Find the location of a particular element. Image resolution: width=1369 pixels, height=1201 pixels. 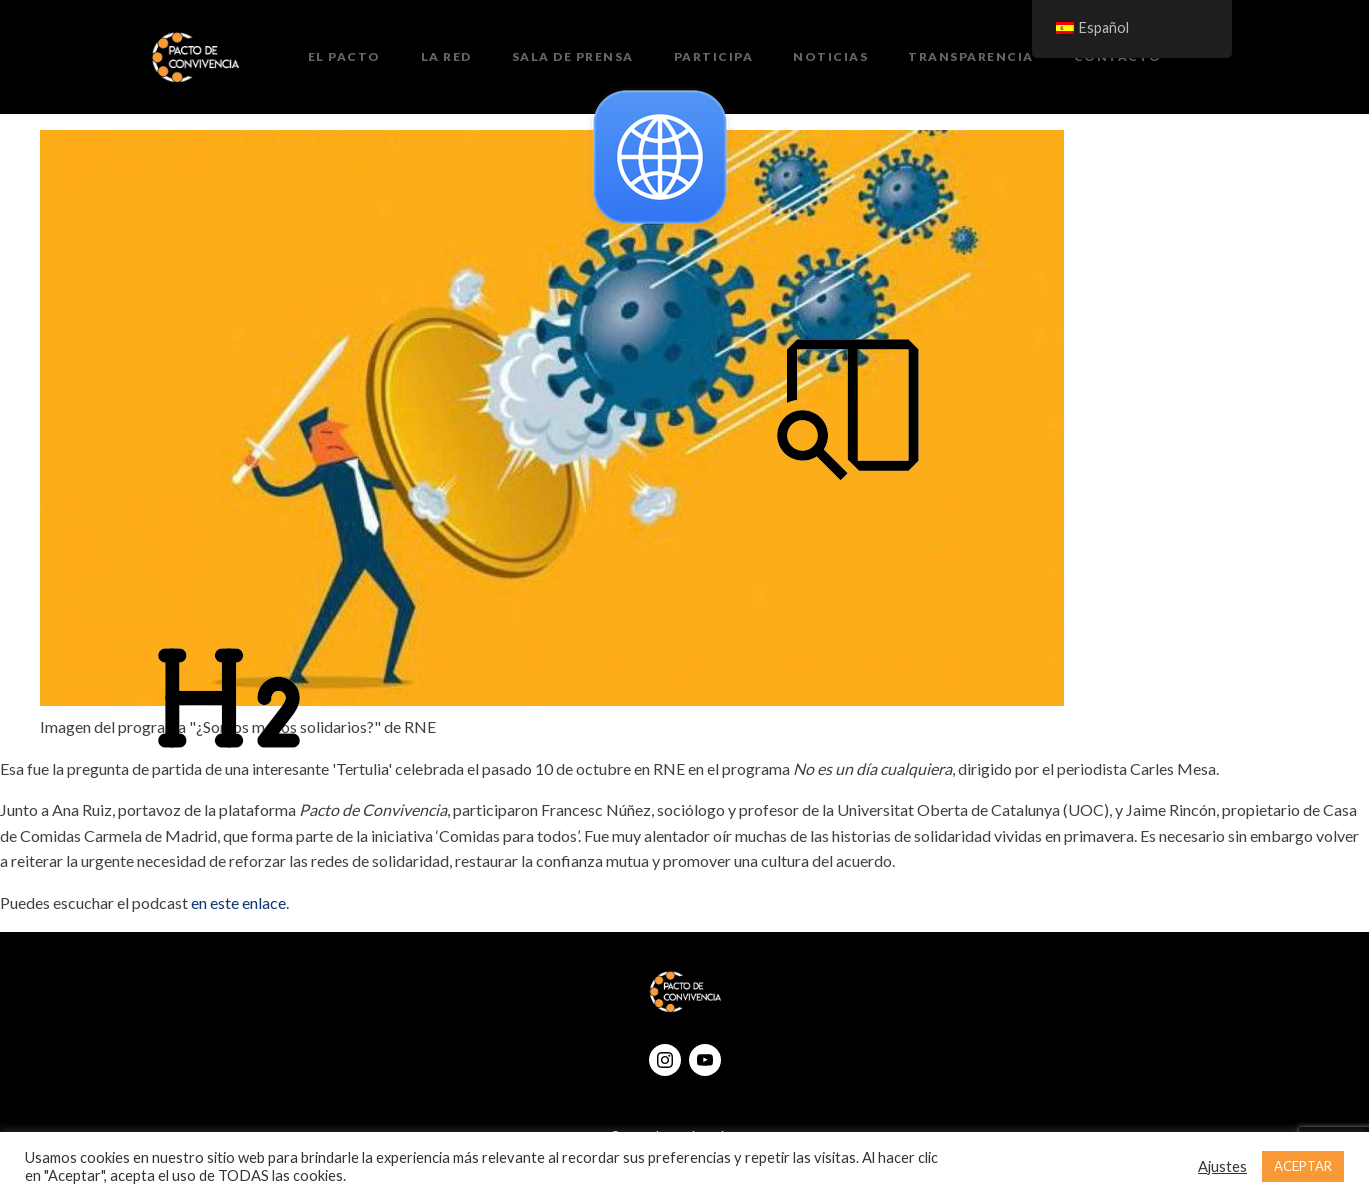

format text as heading level 2 is located at coordinates (229, 698).